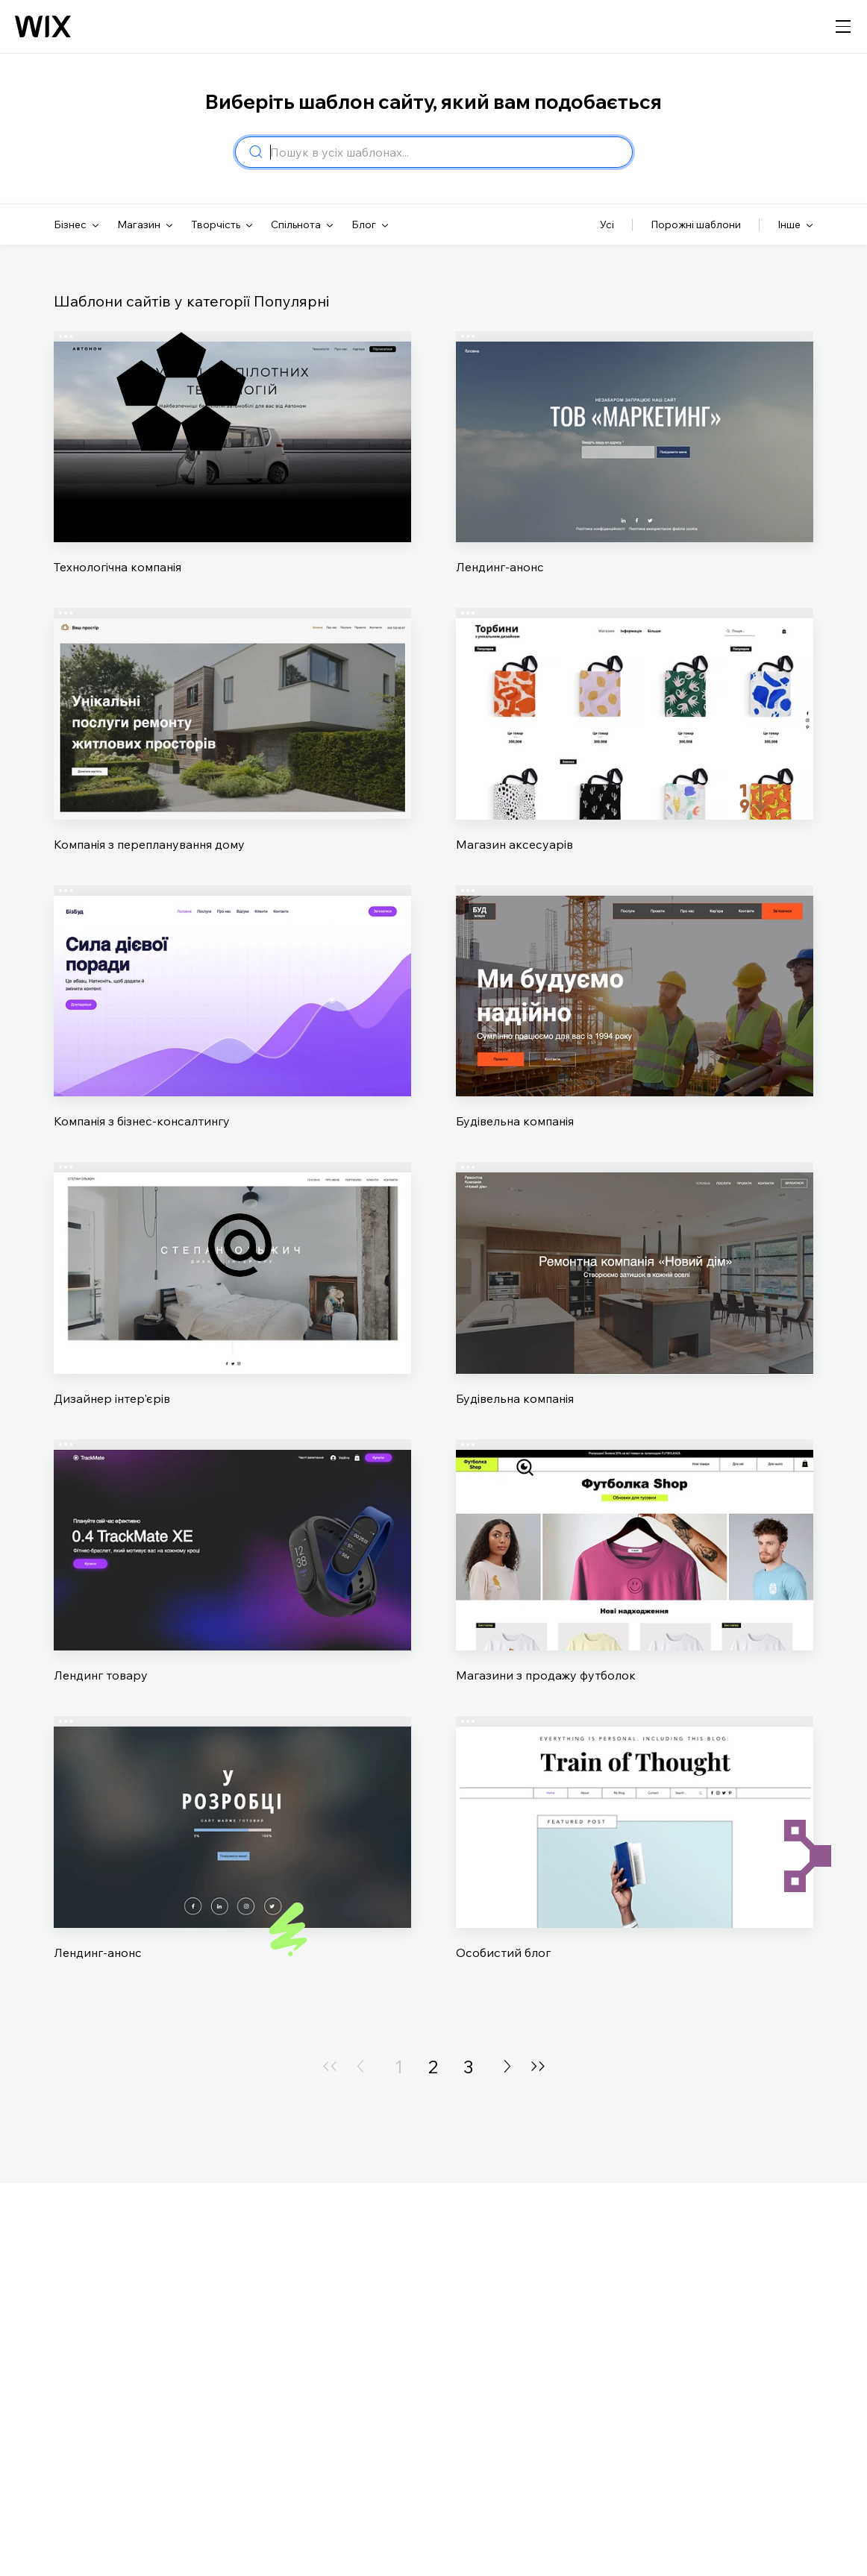 The width and height of the screenshot is (867, 2576). What do you see at coordinates (751, 798) in the screenshot?
I see `sort numbers in ascending order` at bounding box center [751, 798].